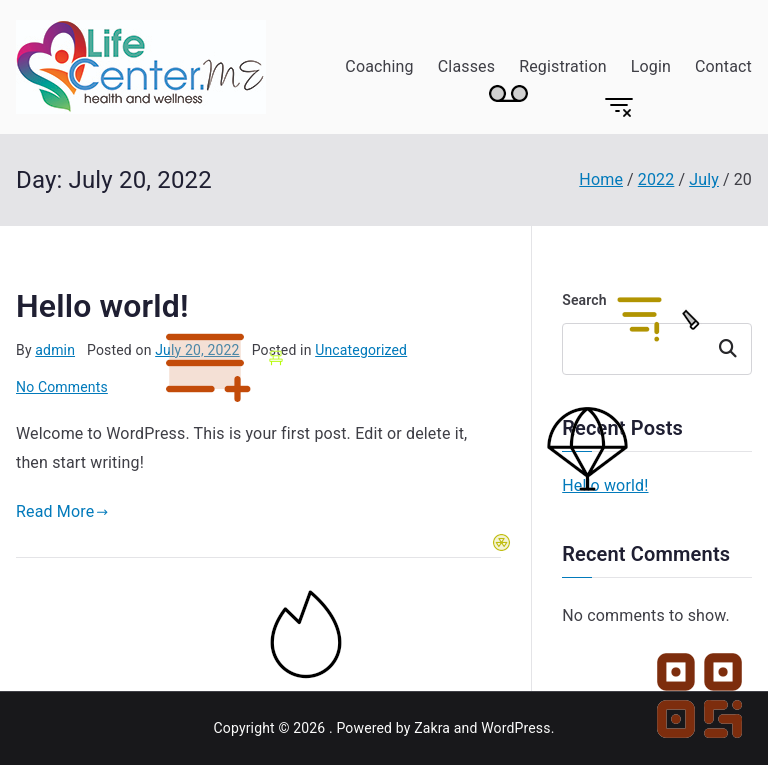 The height and width of the screenshot is (765, 768). What do you see at coordinates (619, 104) in the screenshot?
I see `clear all active filters` at bounding box center [619, 104].